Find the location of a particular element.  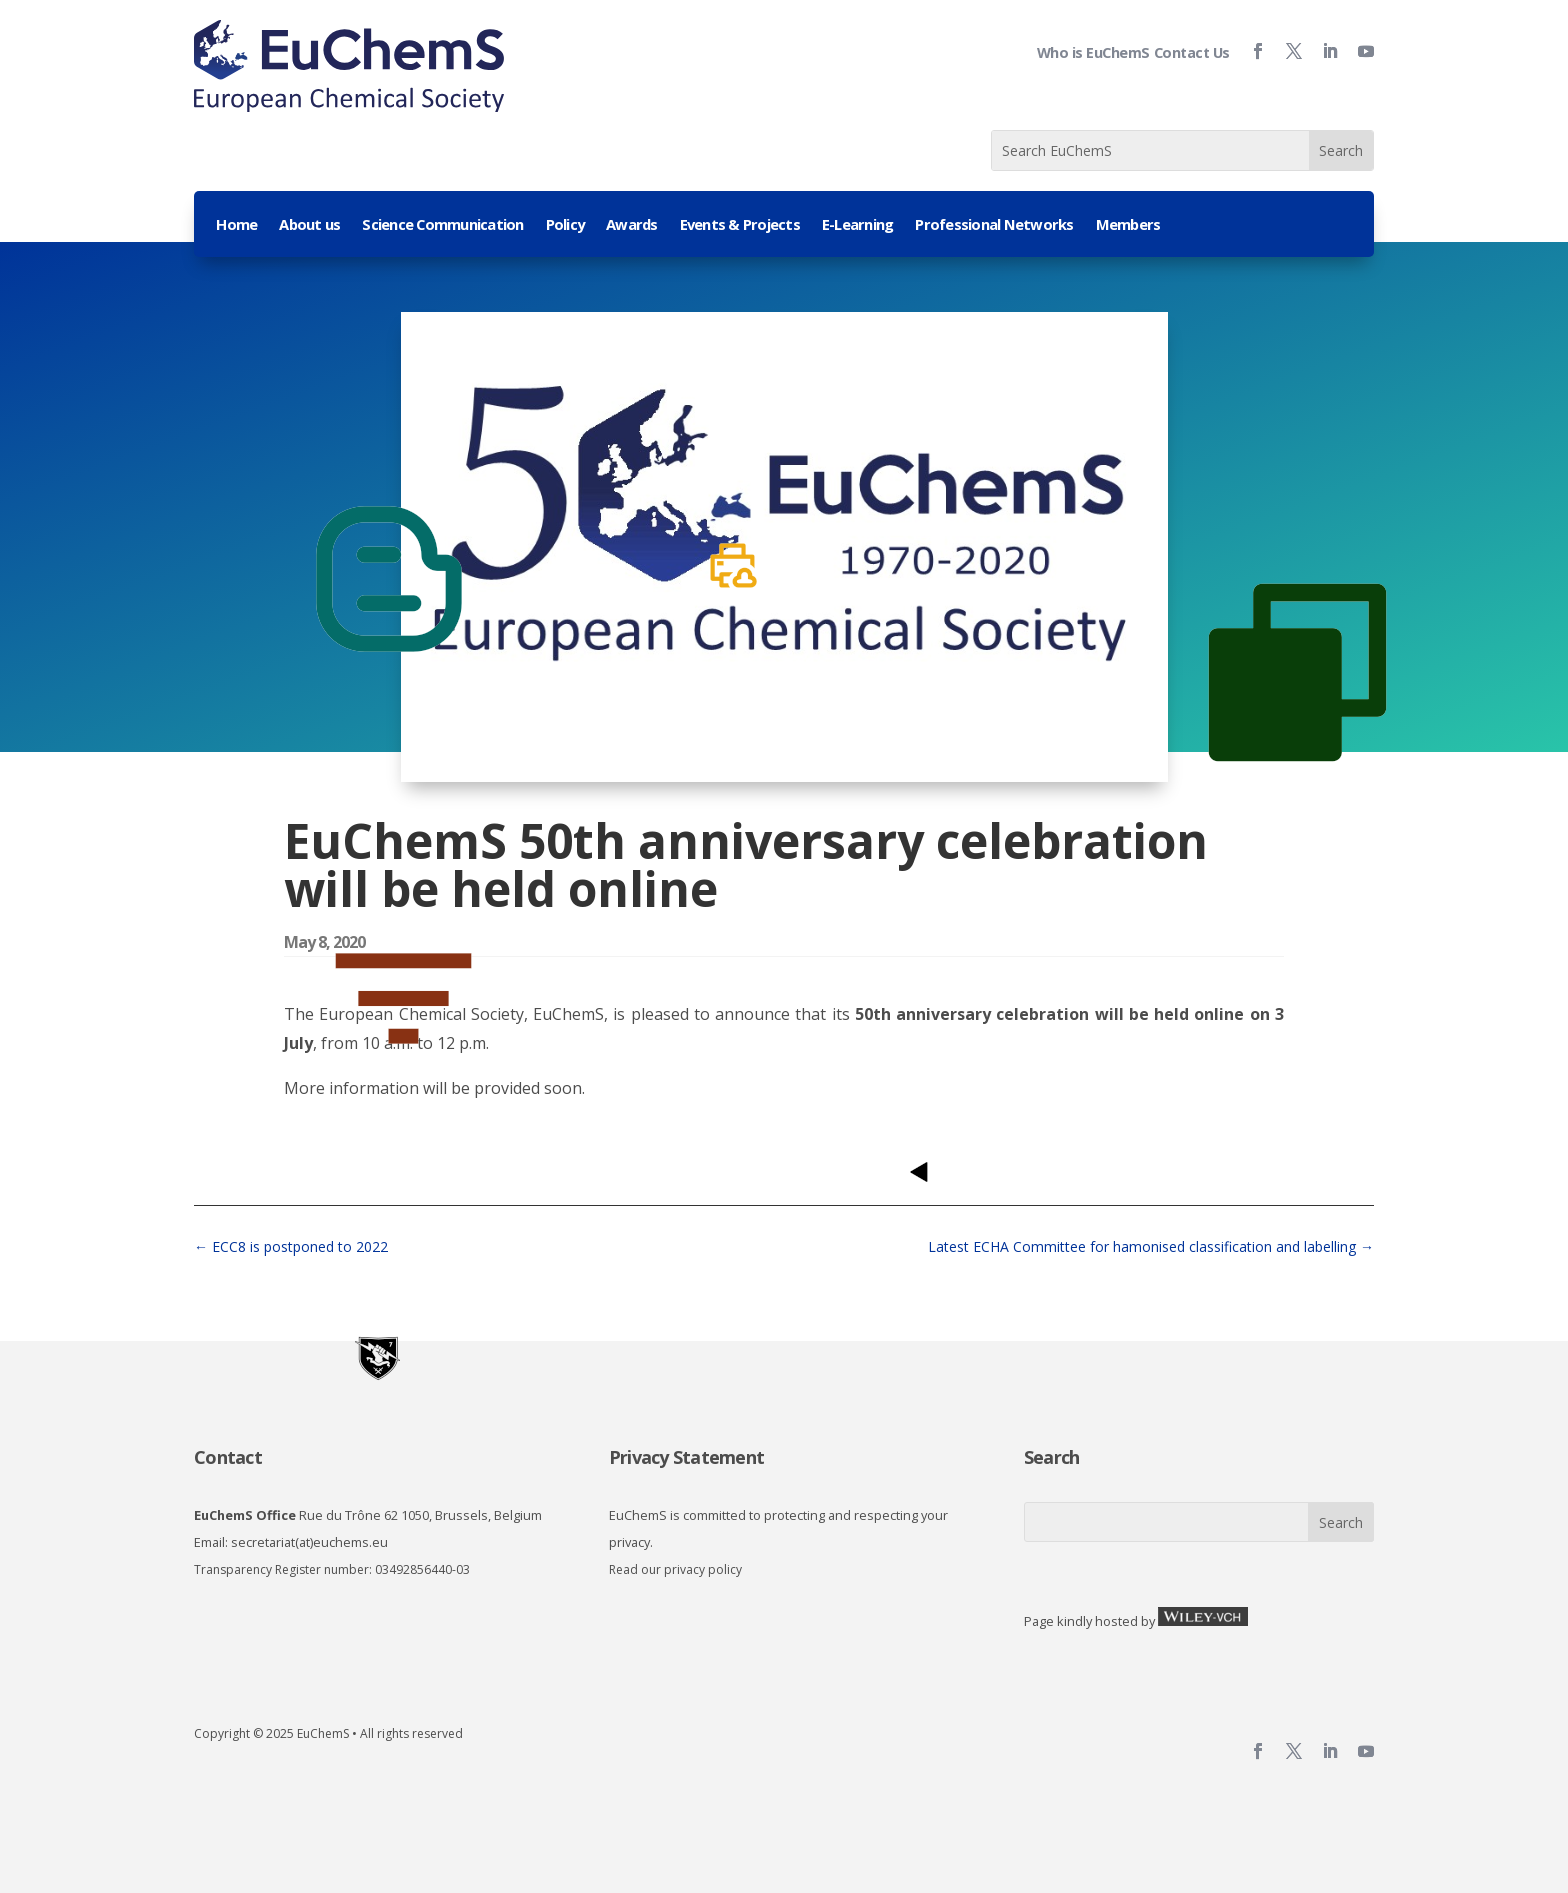

filter or sort list items is located at coordinates (403, 998).